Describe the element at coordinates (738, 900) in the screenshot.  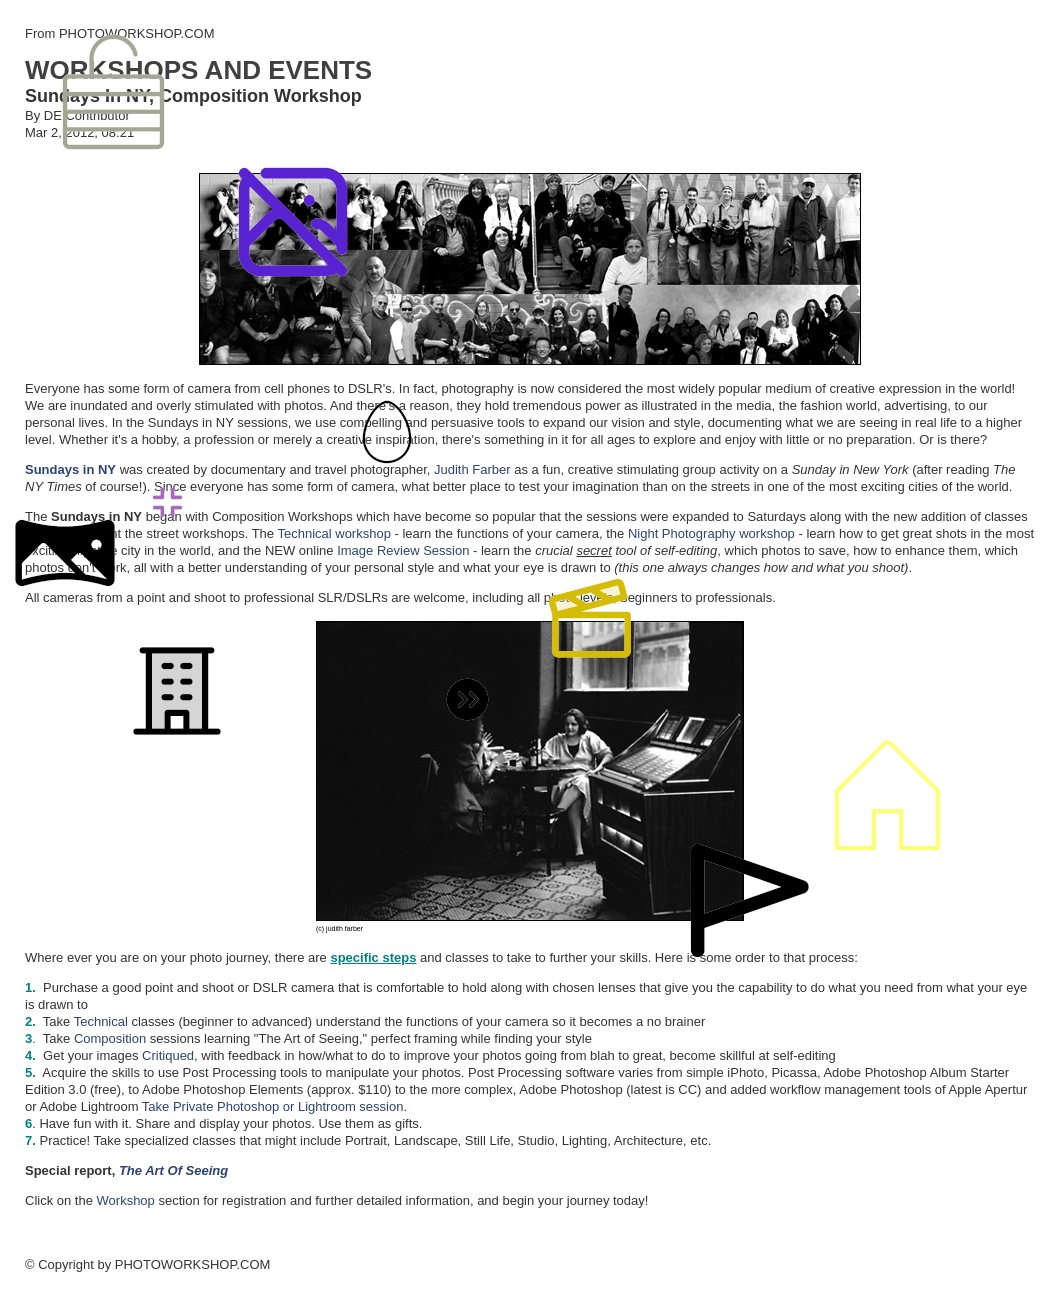
I see `flag or mark an important item` at that location.